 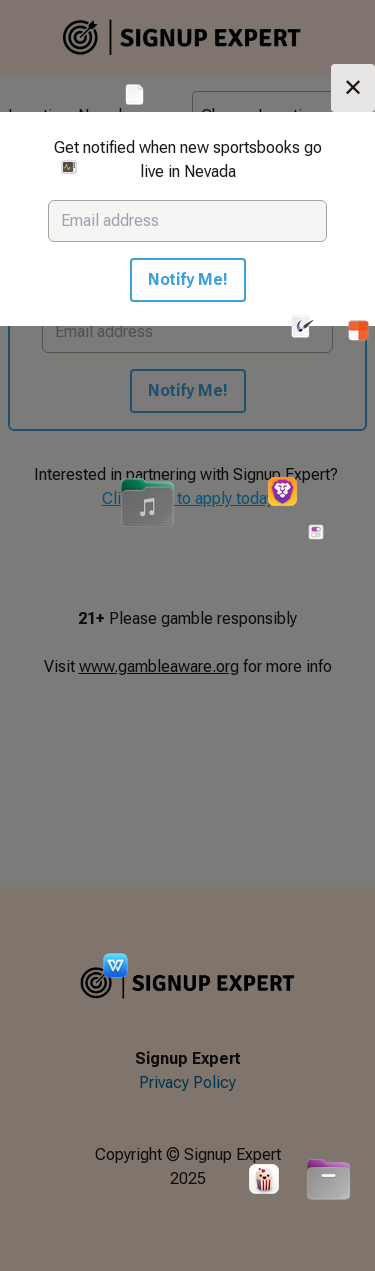 I want to click on indicates an empty or blank file, so click(x=134, y=94).